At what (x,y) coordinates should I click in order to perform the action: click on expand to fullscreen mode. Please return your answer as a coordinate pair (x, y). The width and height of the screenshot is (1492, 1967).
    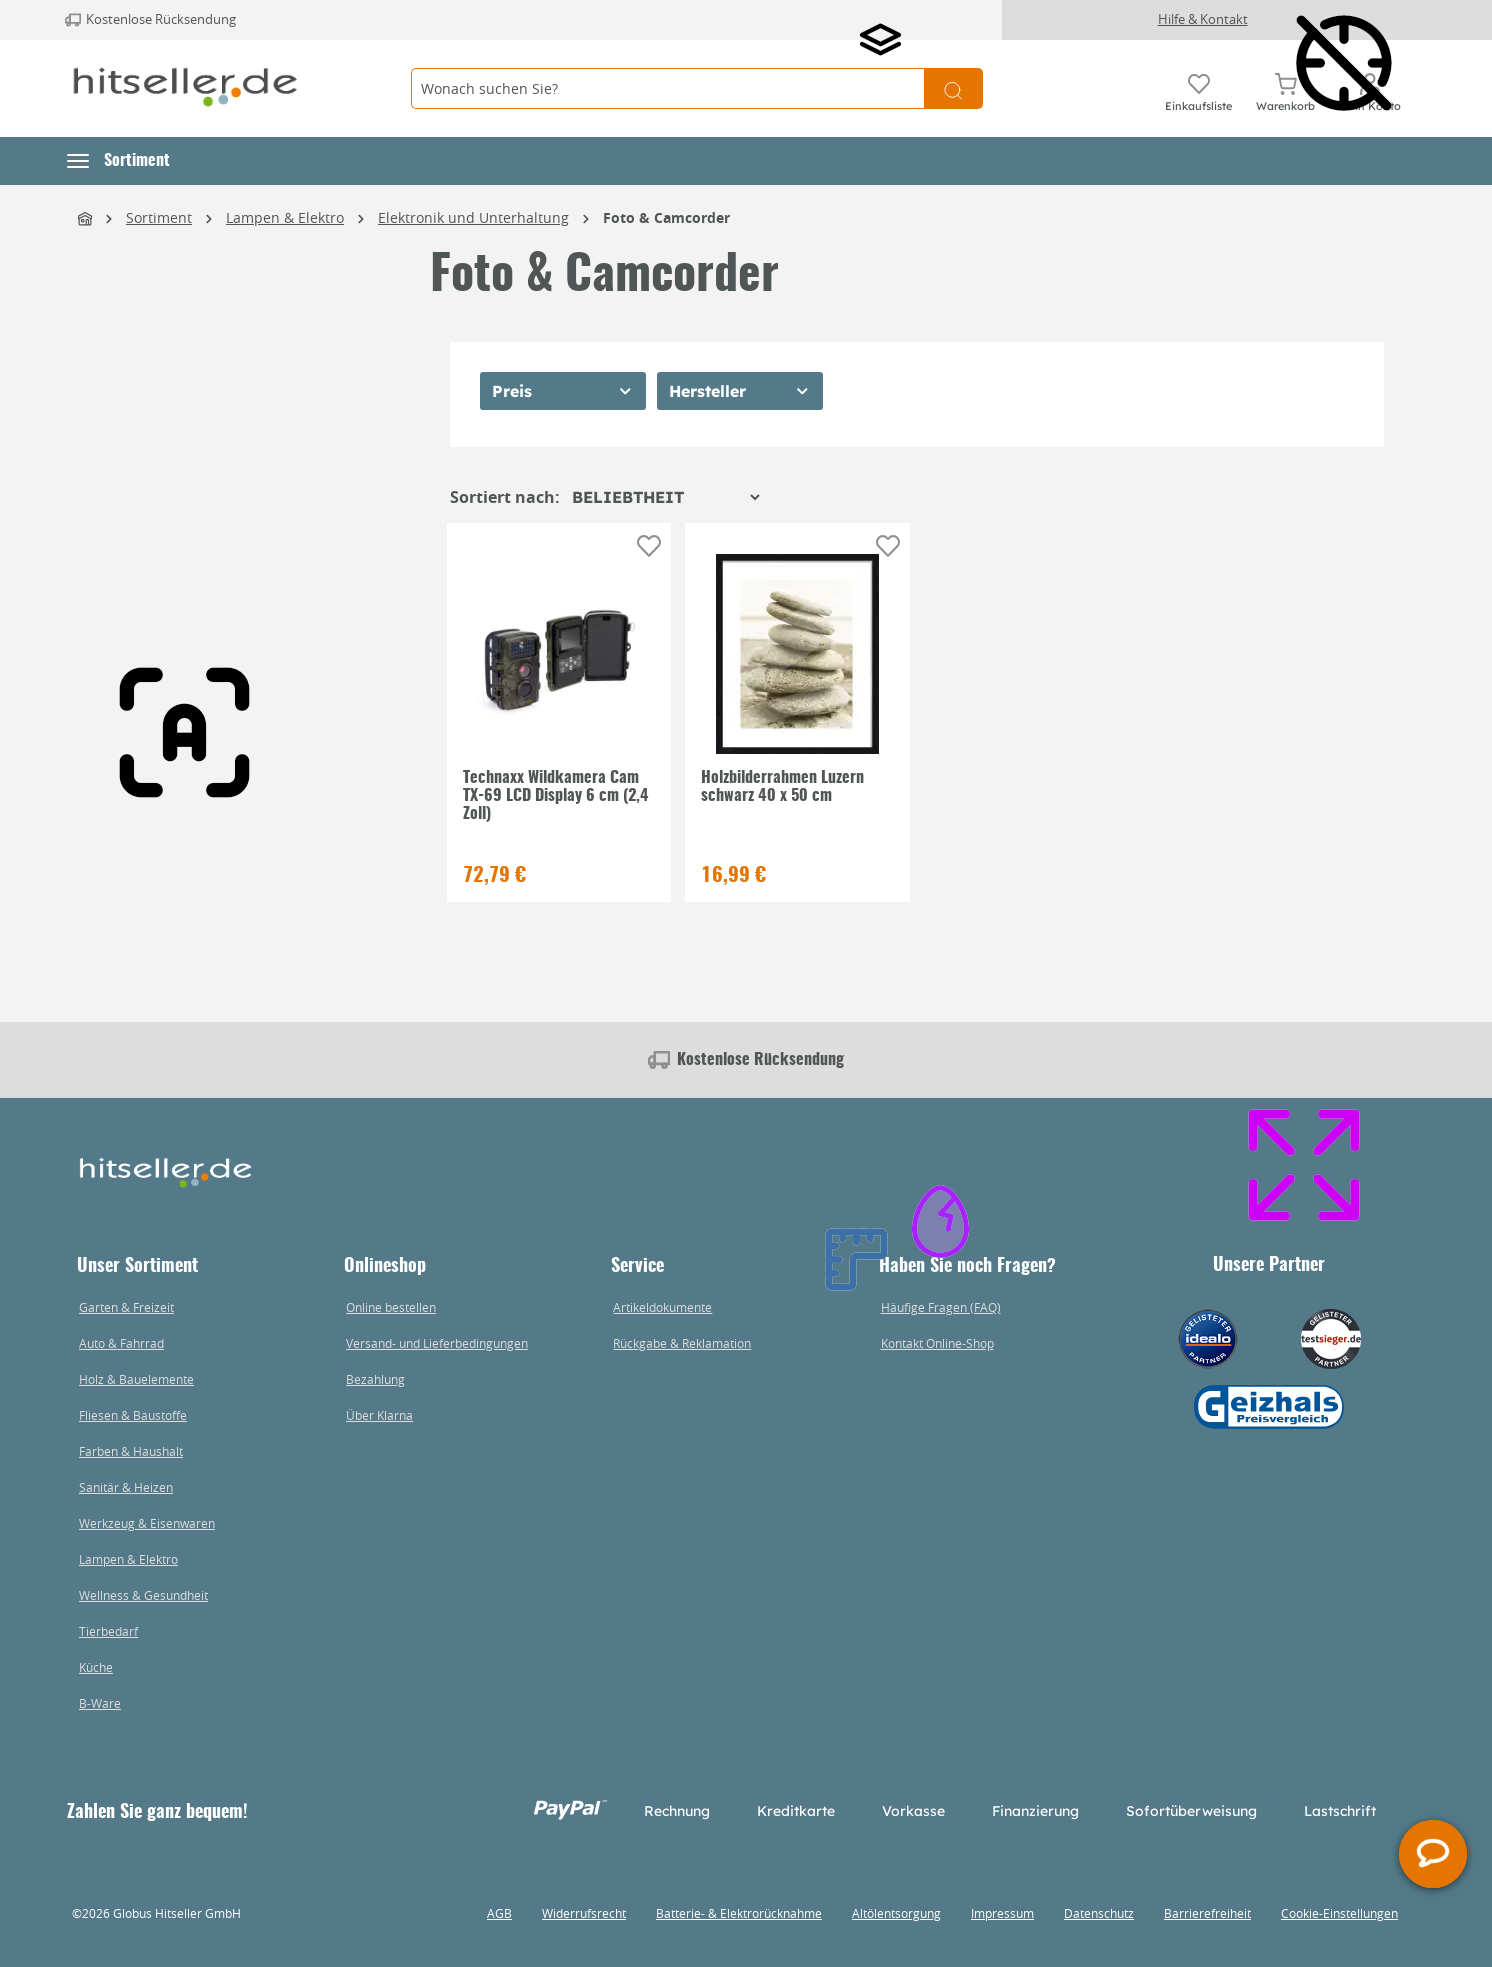
    Looking at the image, I should click on (1304, 1165).